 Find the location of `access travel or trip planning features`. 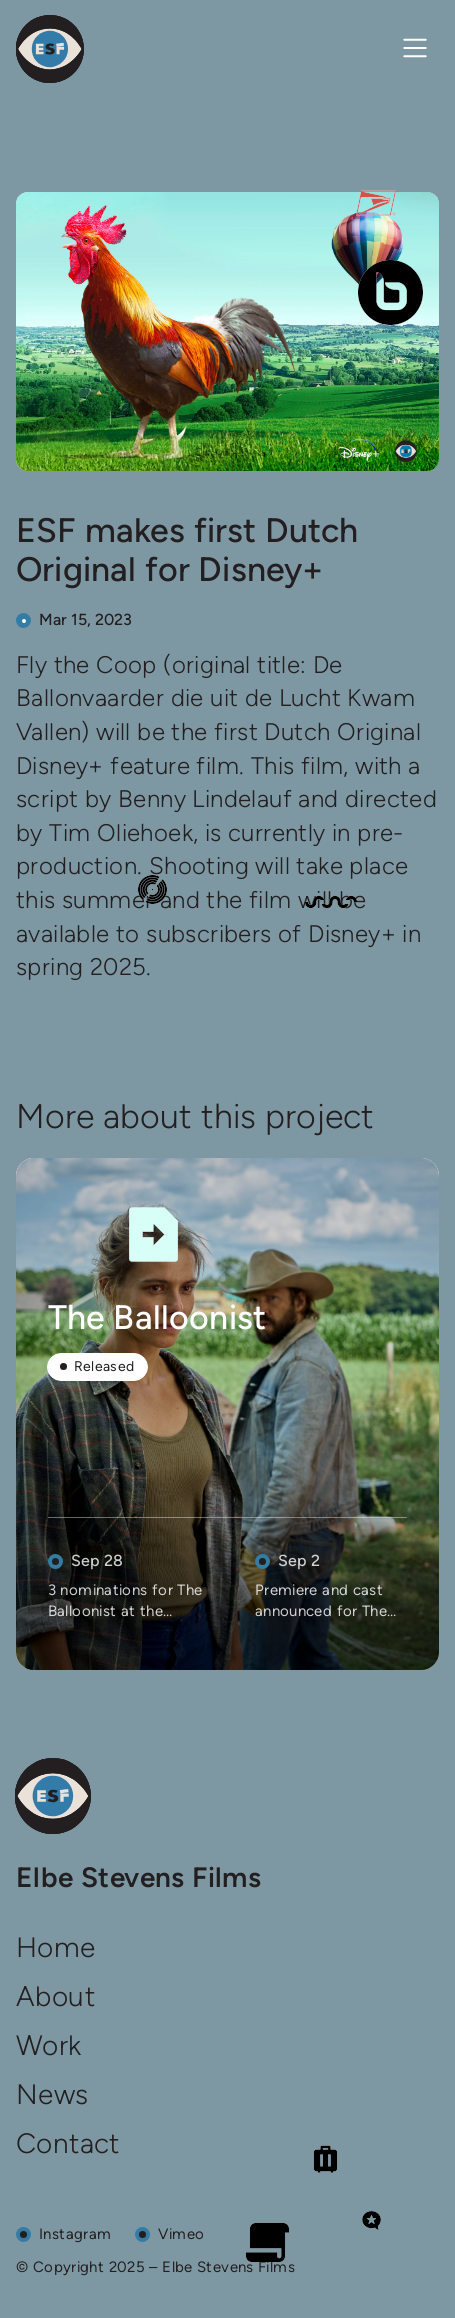

access travel or trip planning features is located at coordinates (325, 2158).